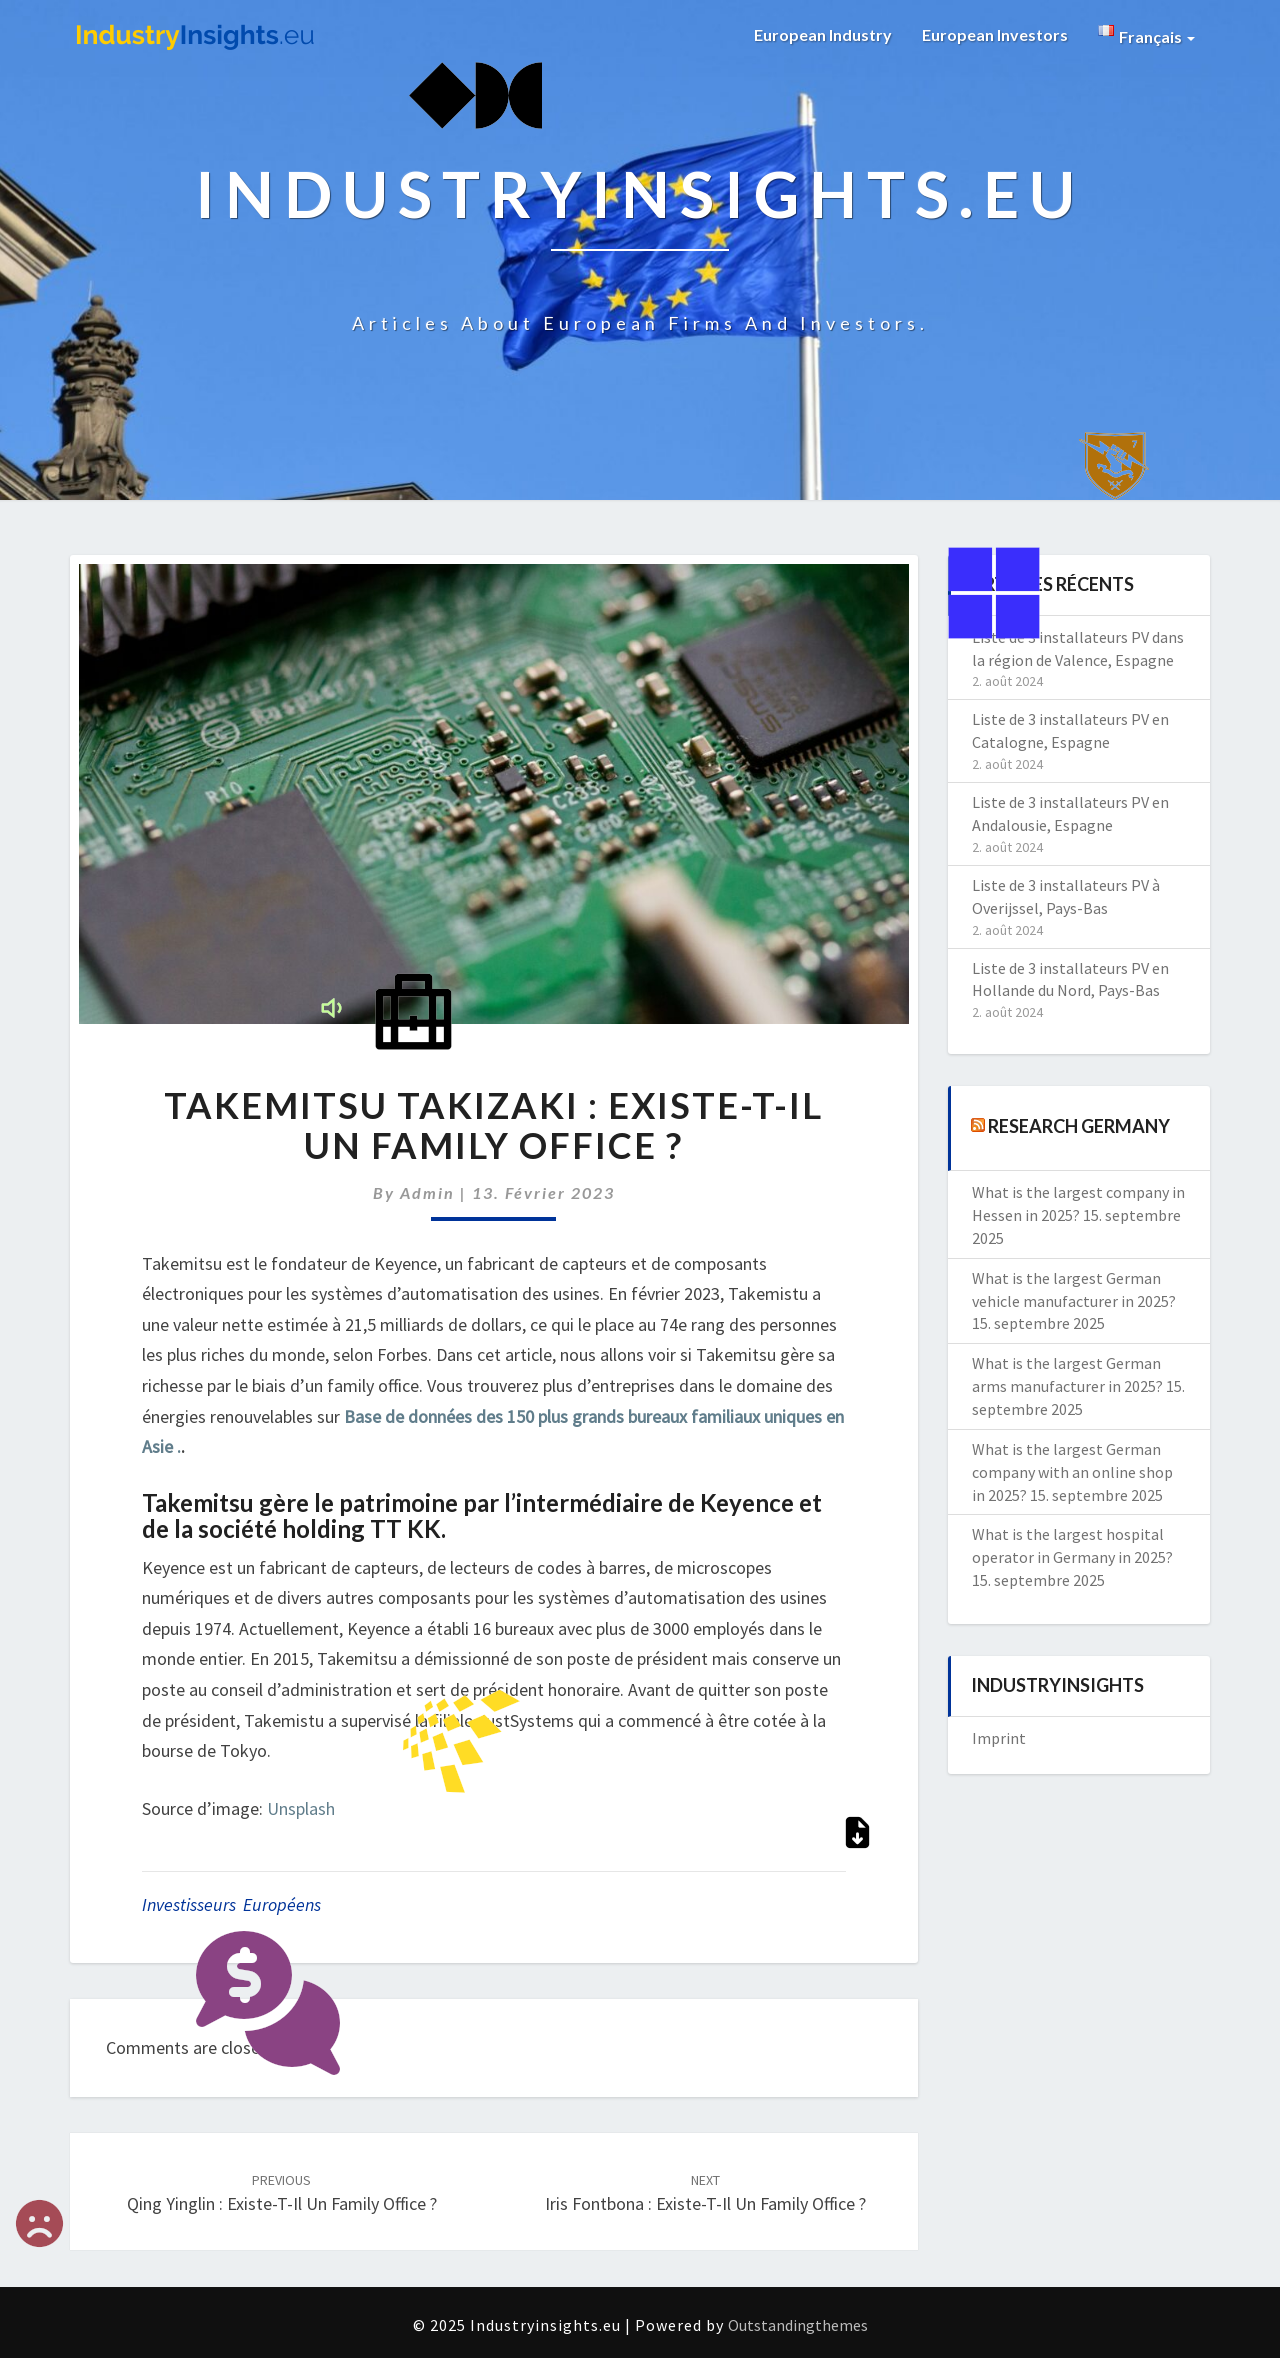  I want to click on schlix CMS brand logo, so click(461, 1737).